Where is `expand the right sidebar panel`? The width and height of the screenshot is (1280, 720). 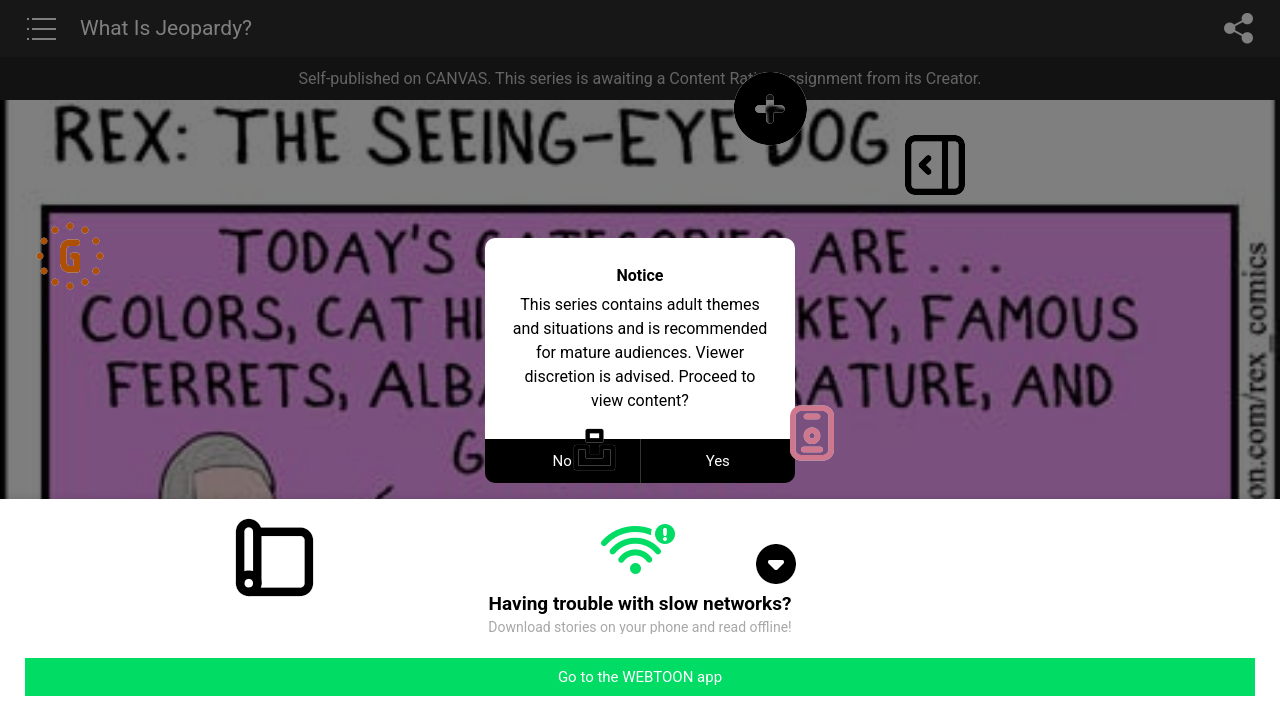 expand the right sidebar panel is located at coordinates (935, 165).